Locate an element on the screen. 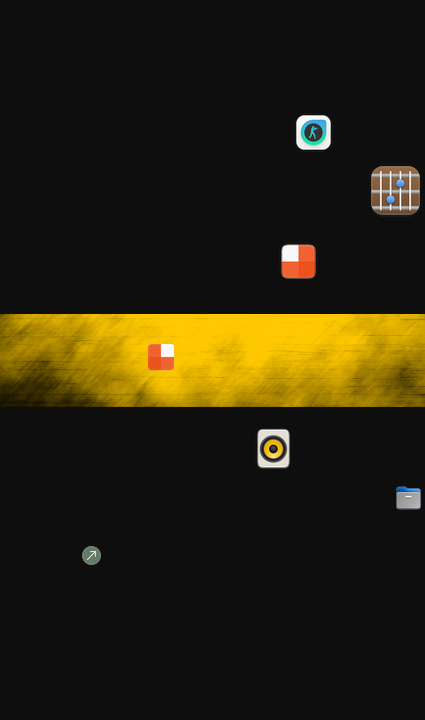  open fretboard app for learning guitar chords is located at coordinates (395, 190).